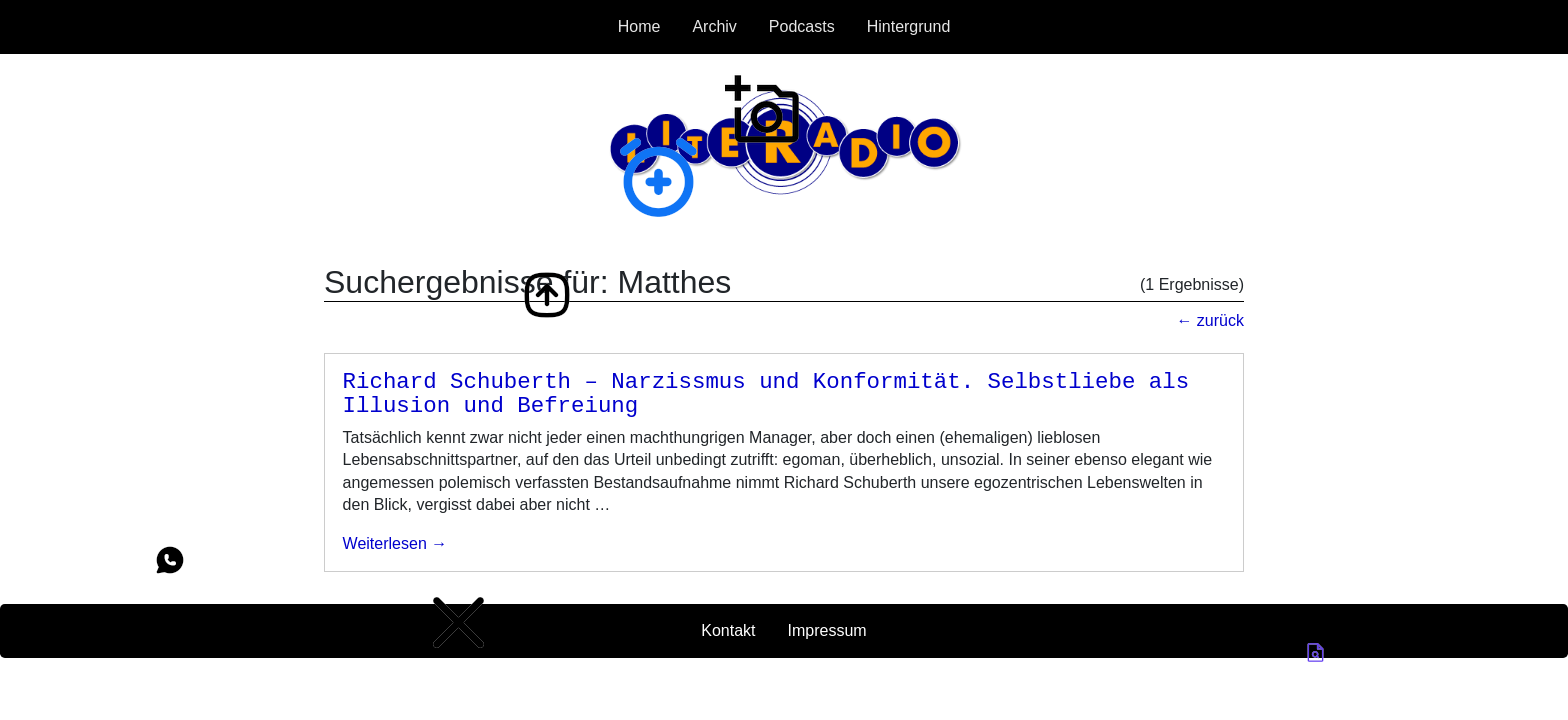 The height and width of the screenshot is (720, 1568). Describe the element at coordinates (547, 295) in the screenshot. I see `upload a file or document` at that location.